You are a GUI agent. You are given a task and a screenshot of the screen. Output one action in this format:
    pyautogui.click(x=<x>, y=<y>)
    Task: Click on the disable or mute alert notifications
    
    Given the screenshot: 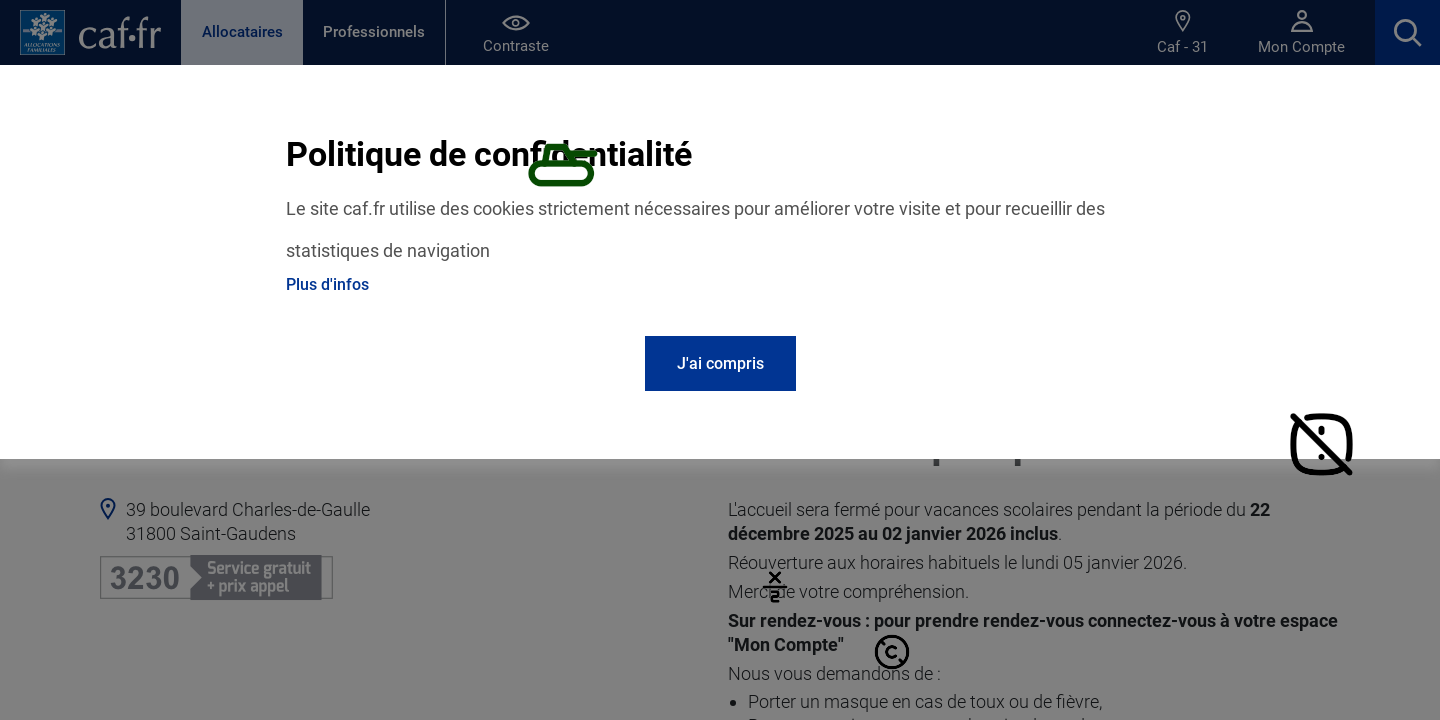 What is the action you would take?
    pyautogui.click(x=1321, y=444)
    